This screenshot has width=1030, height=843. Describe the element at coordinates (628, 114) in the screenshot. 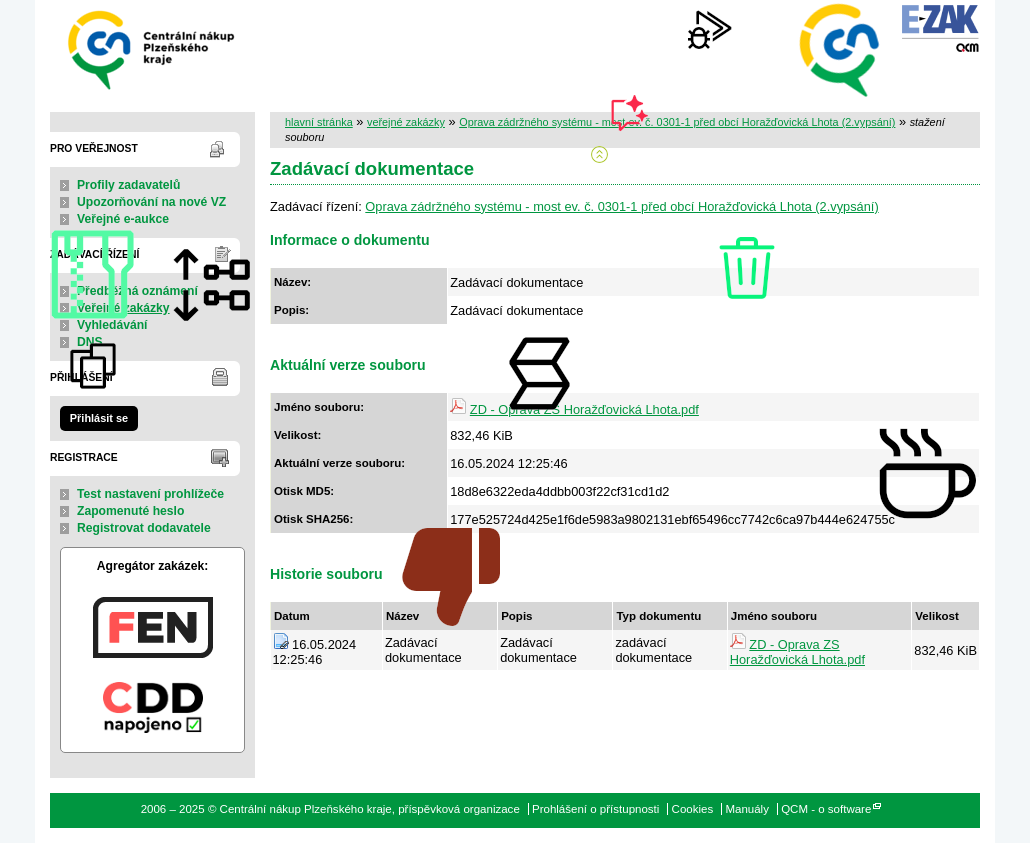

I see `start an AI-powered chat conversation` at that location.